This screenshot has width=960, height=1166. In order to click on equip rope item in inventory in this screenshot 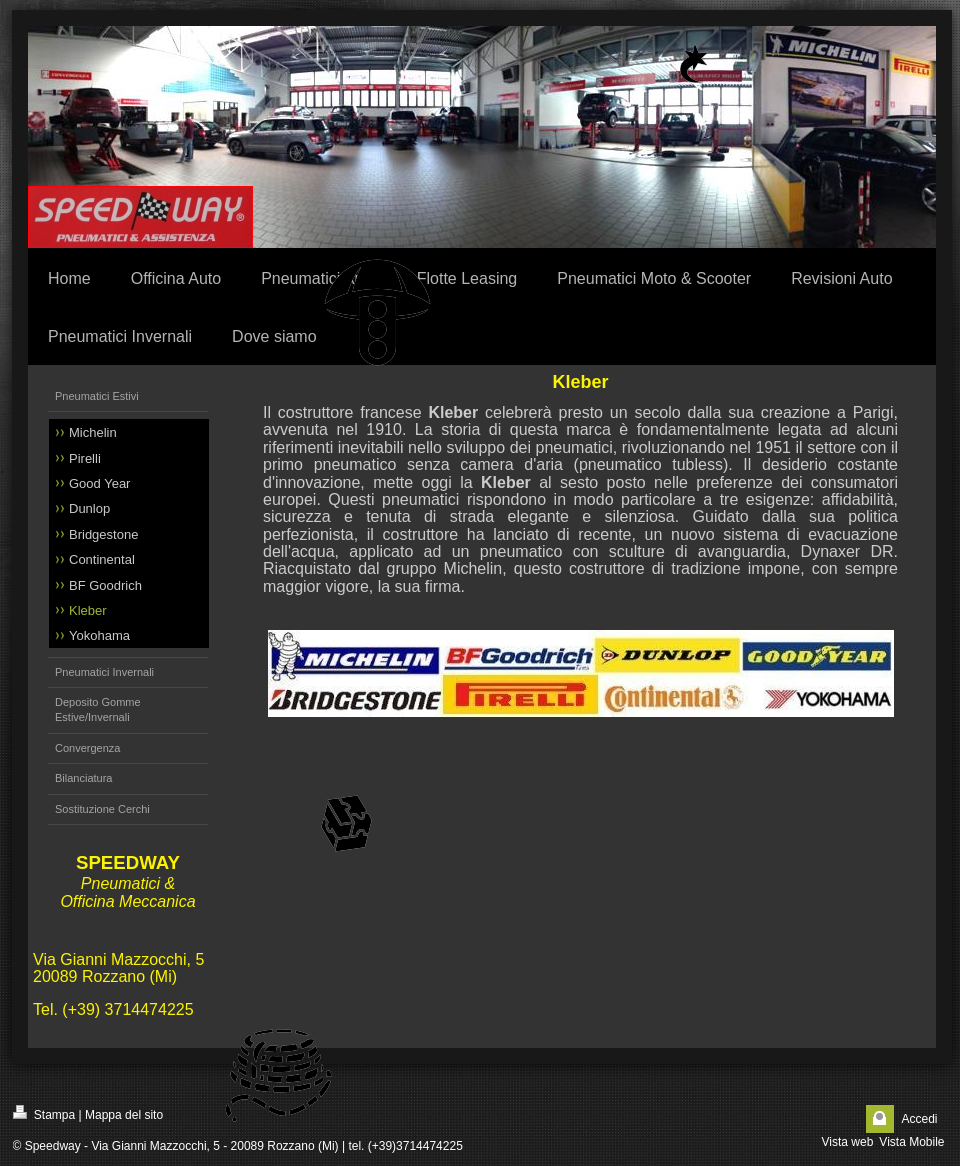, I will do `click(278, 1075)`.